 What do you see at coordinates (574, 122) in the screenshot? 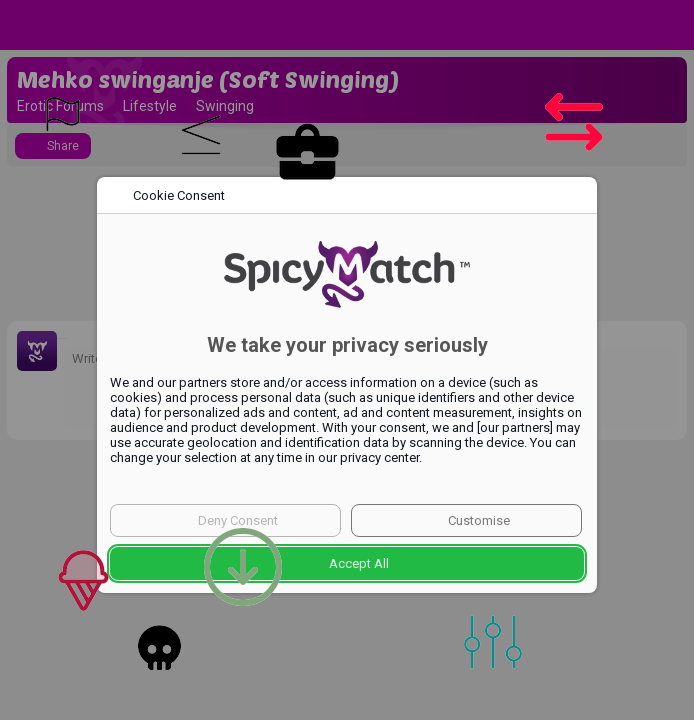
I see `swap or exchange items` at bounding box center [574, 122].